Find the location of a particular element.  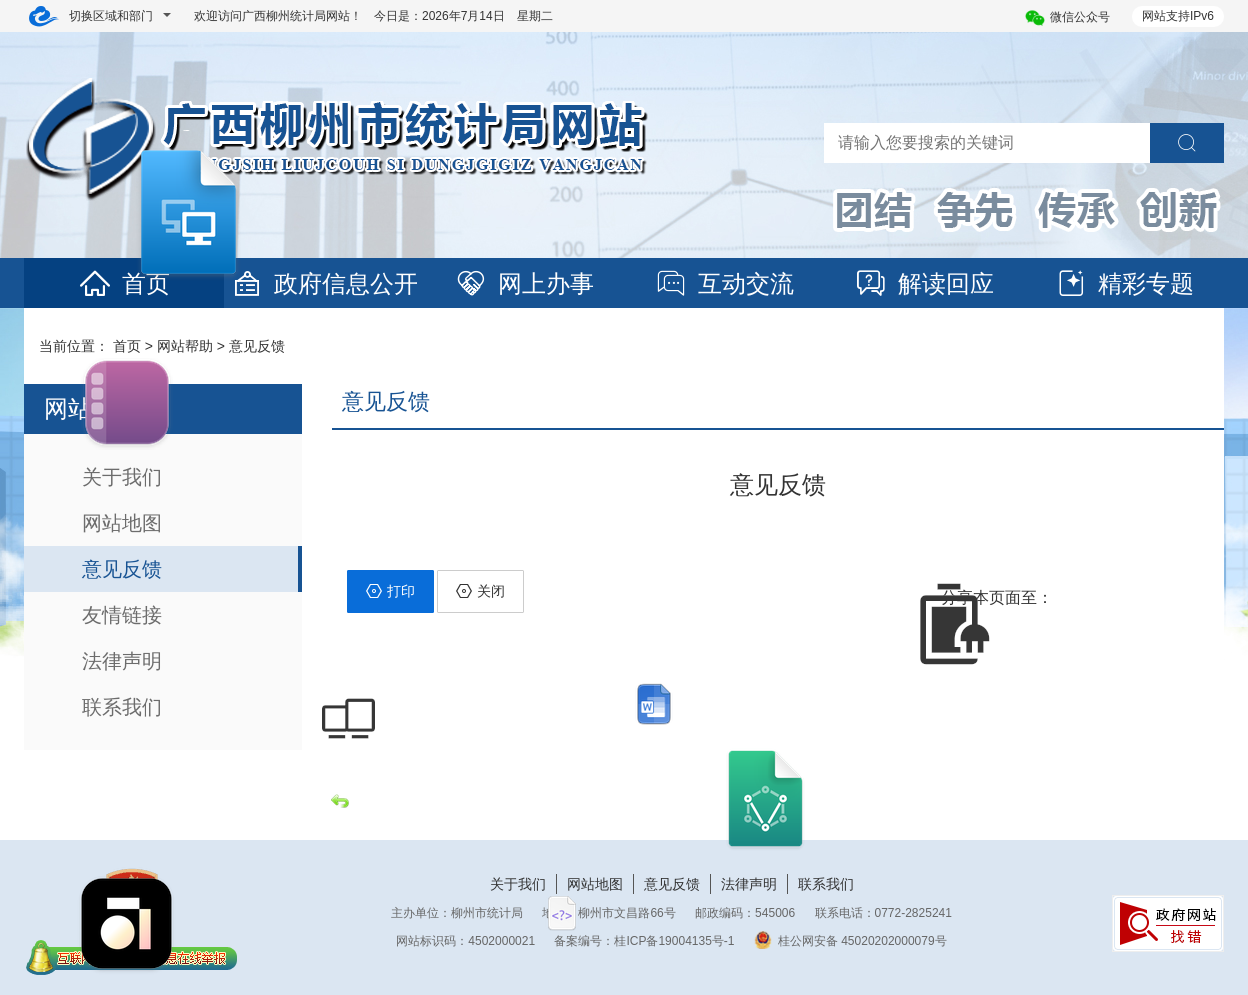

view battery and power management settings is located at coordinates (949, 624).